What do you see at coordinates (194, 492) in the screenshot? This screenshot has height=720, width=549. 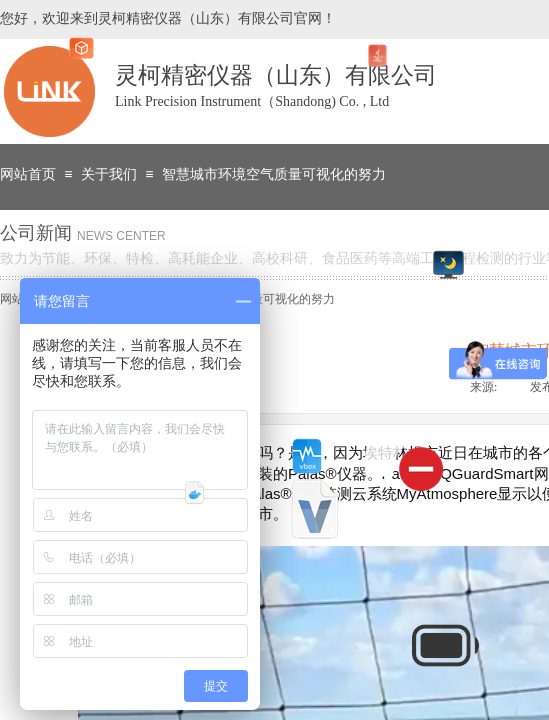 I see `a dockerfile or docker configuration file` at bounding box center [194, 492].